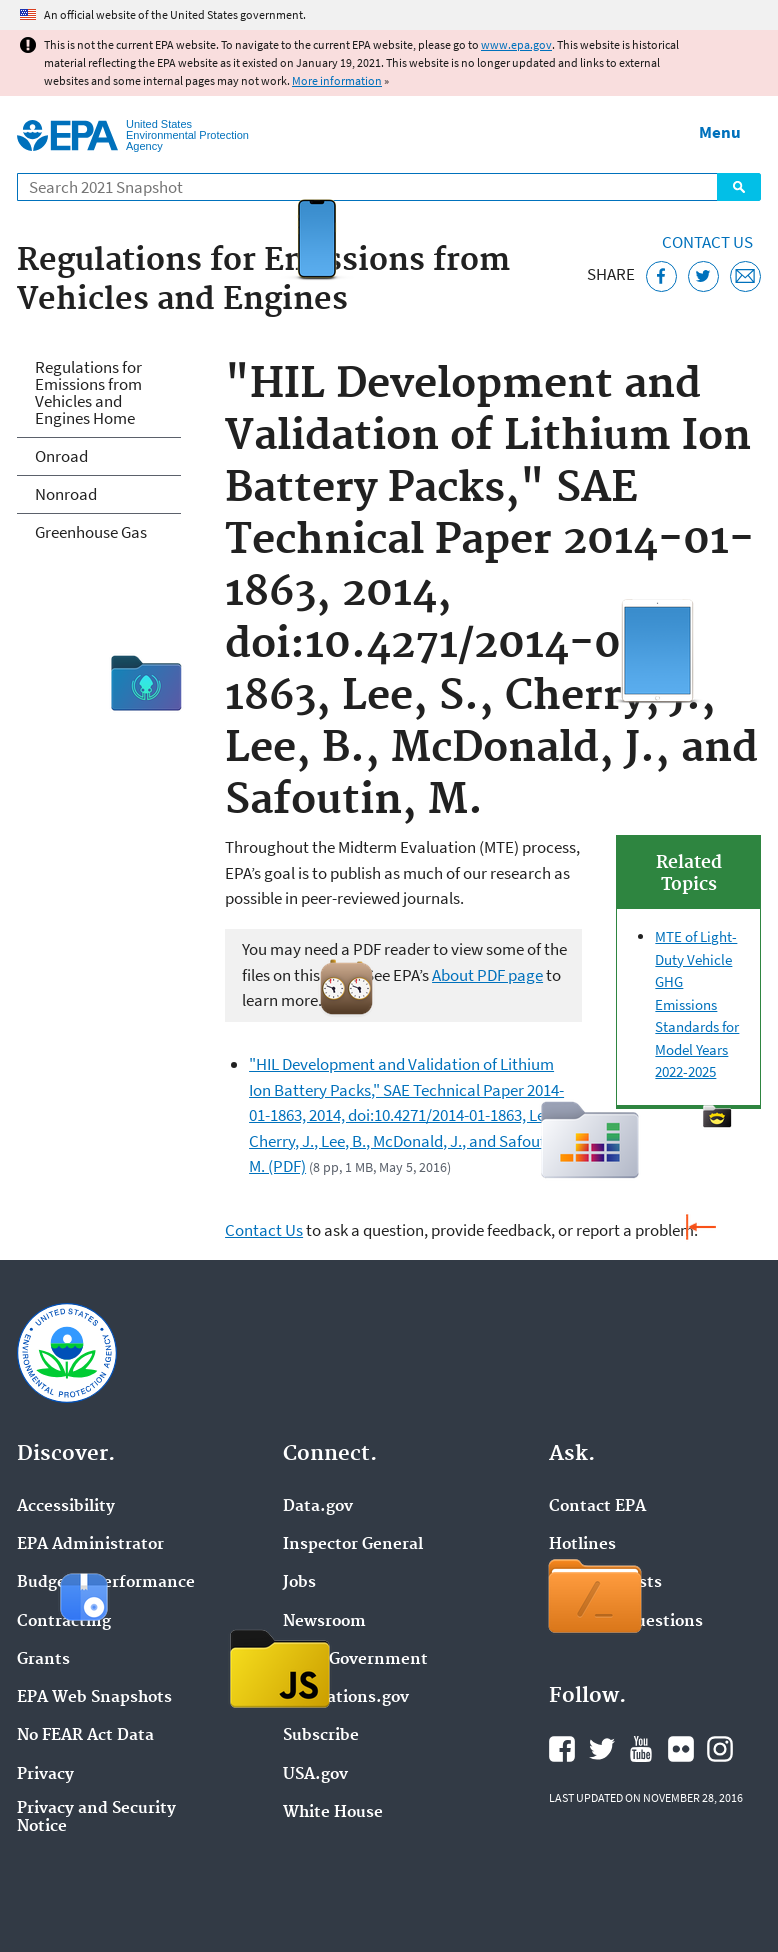  What do you see at coordinates (717, 1117) in the screenshot?
I see `folder containing nim programming language projects` at bounding box center [717, 1117].